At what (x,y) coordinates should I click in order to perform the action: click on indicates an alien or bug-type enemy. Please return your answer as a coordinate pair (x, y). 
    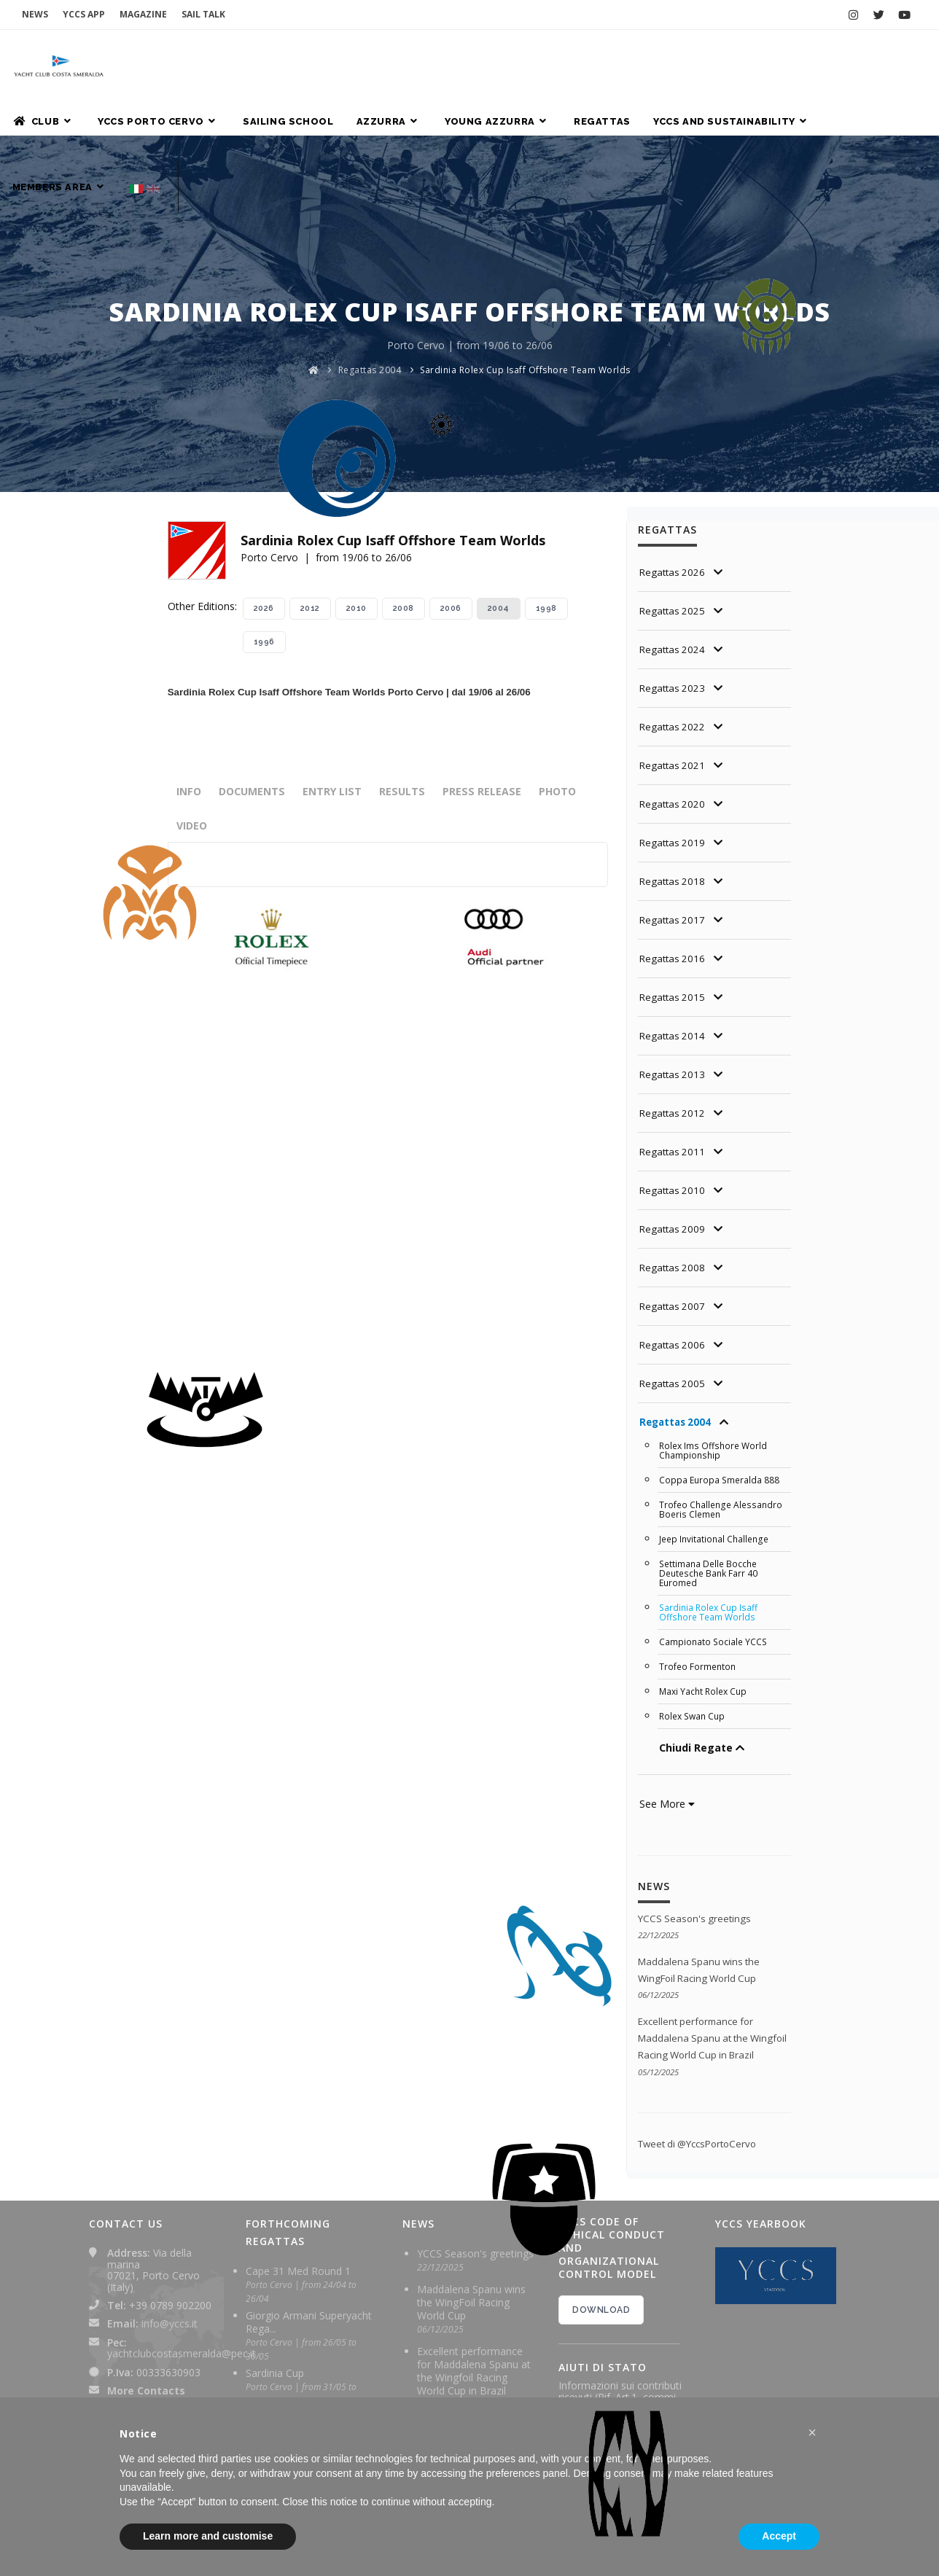
    Looking at the image, I should click on (149, 892).